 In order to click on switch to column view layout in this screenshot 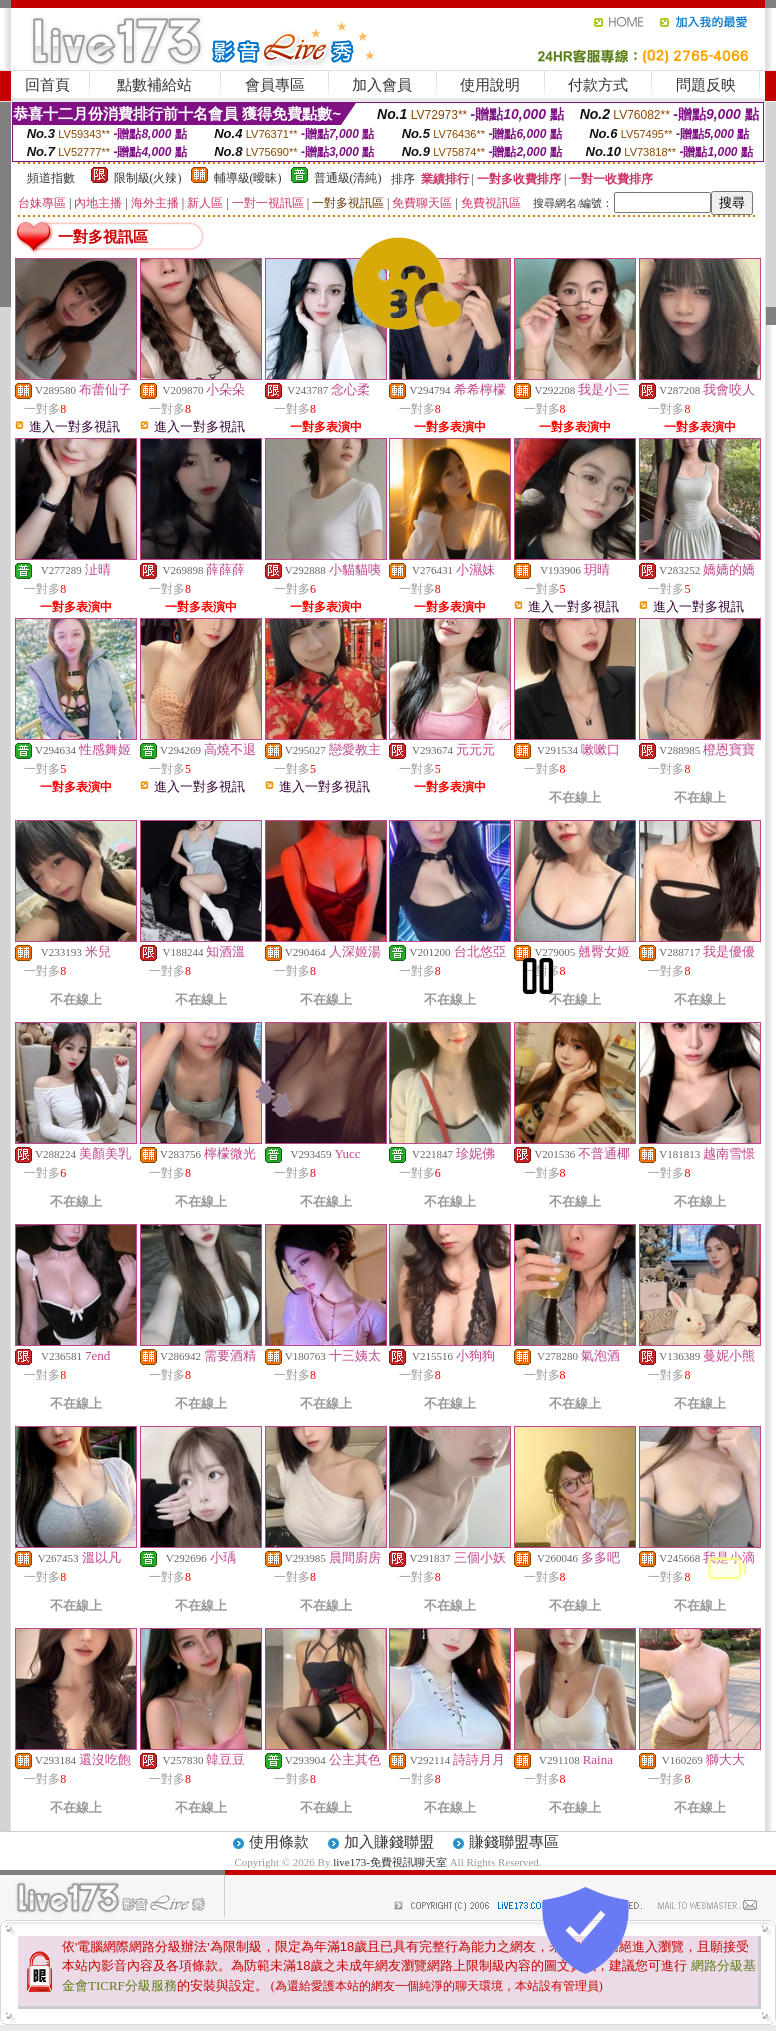, I will do `click(538, 976)`.